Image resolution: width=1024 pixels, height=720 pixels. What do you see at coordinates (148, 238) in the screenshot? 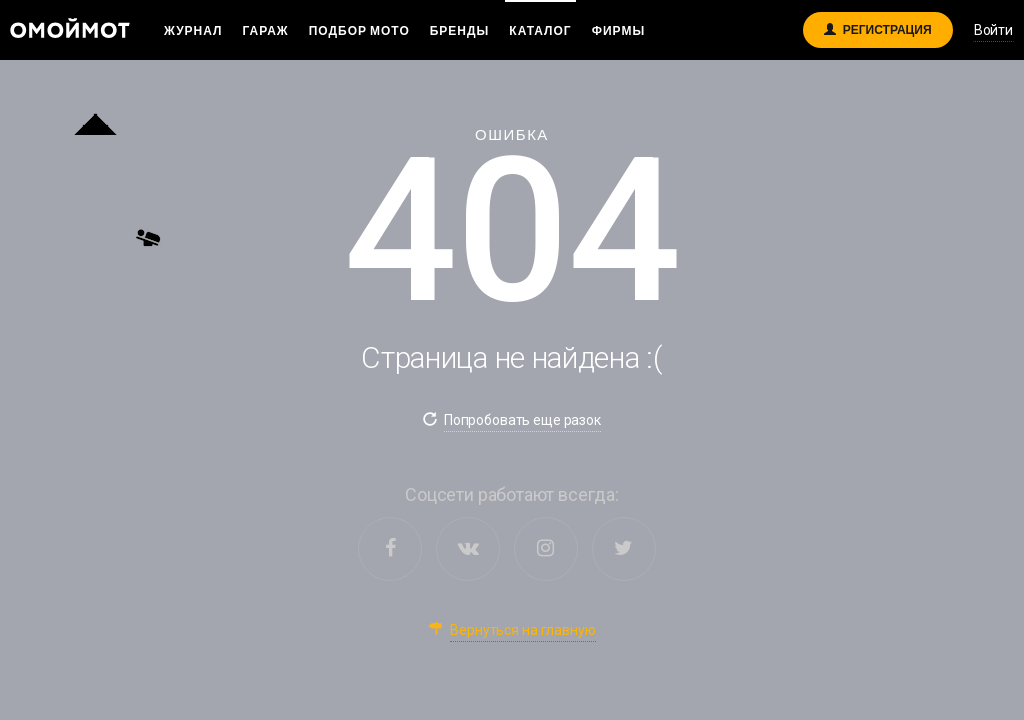
I see `indicates a lie-flat or angled seat option on a flight` at bounding box center [148, 238].